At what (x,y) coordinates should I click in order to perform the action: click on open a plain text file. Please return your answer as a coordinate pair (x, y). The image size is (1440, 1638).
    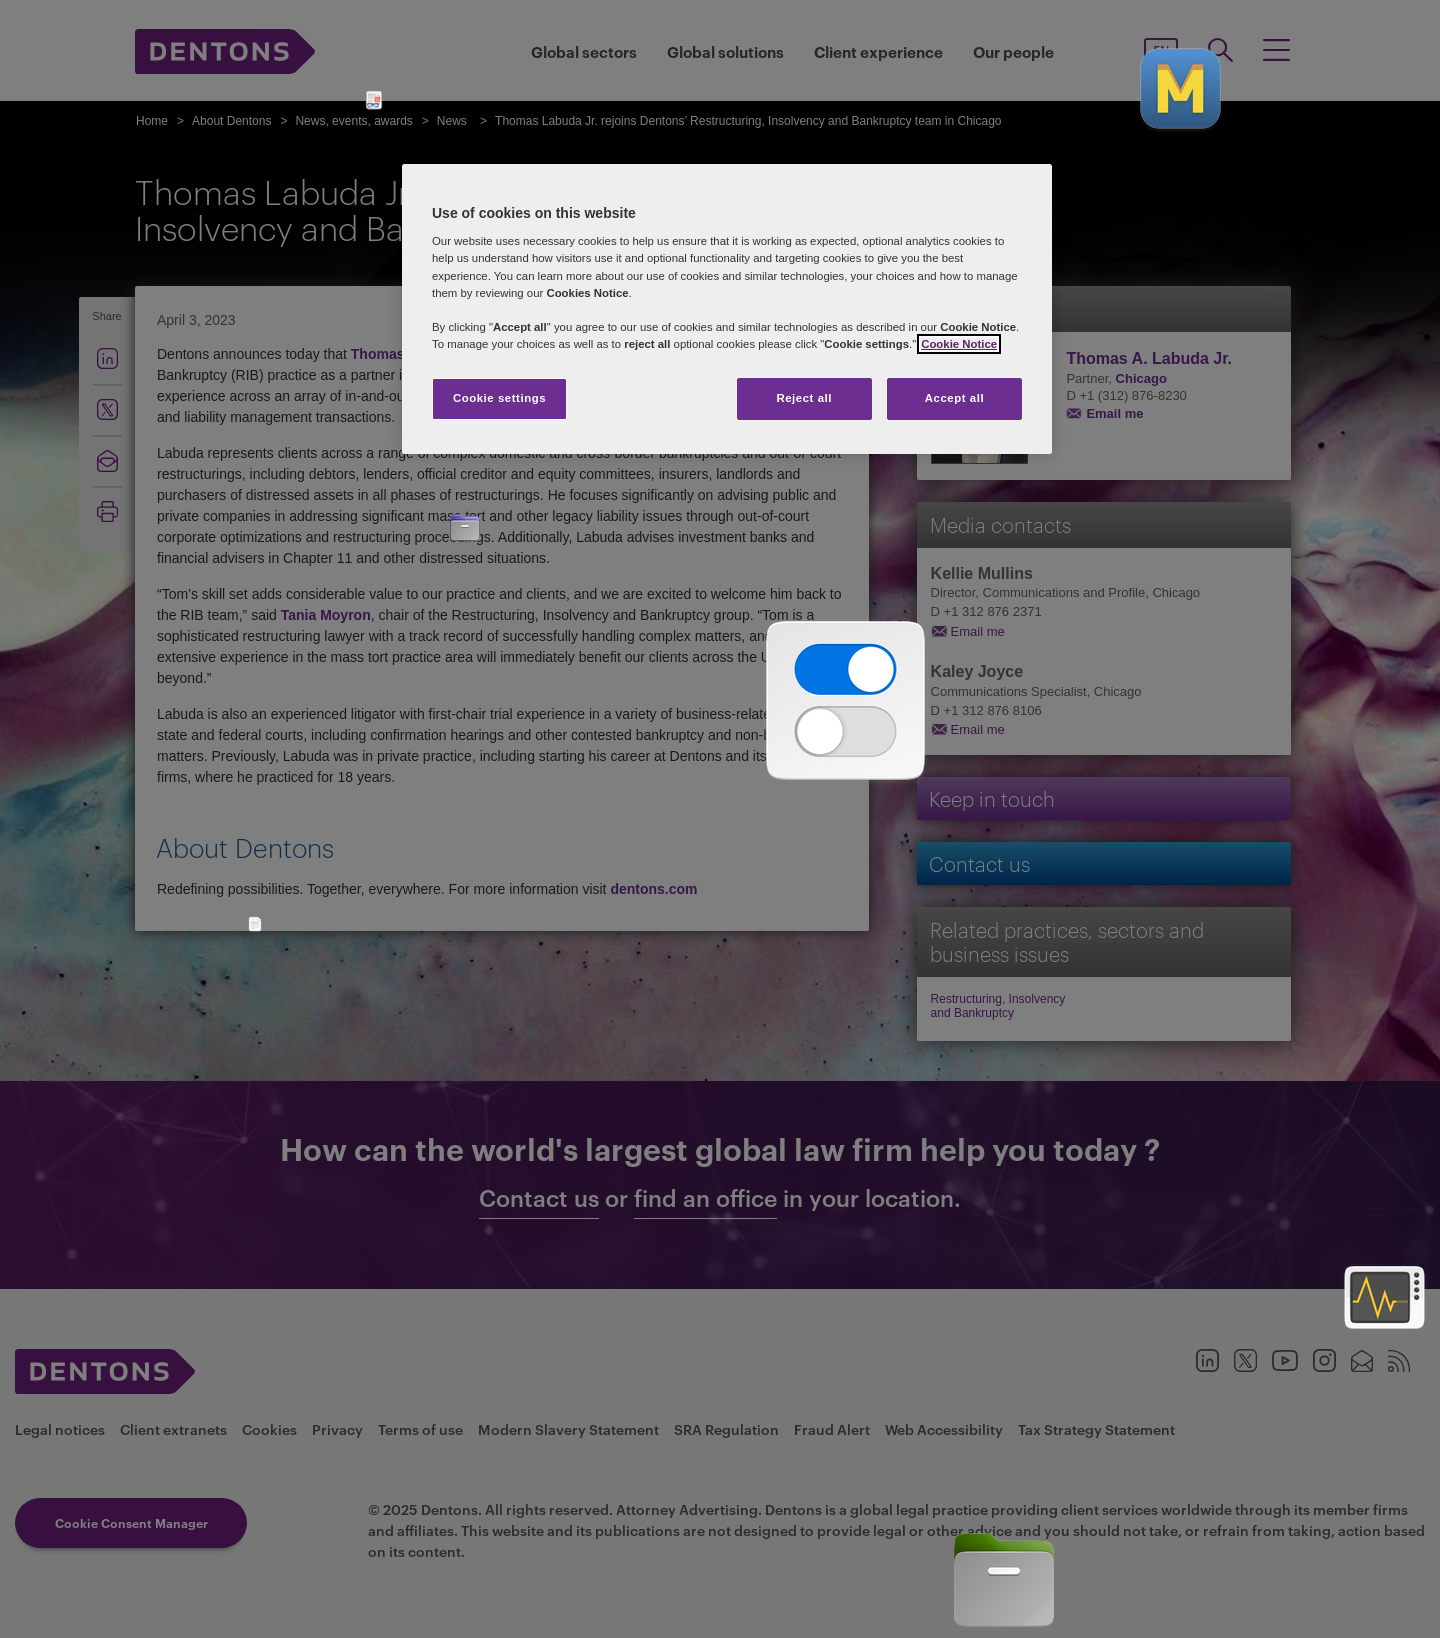
    Looking at the image, I should click on (255, 924).